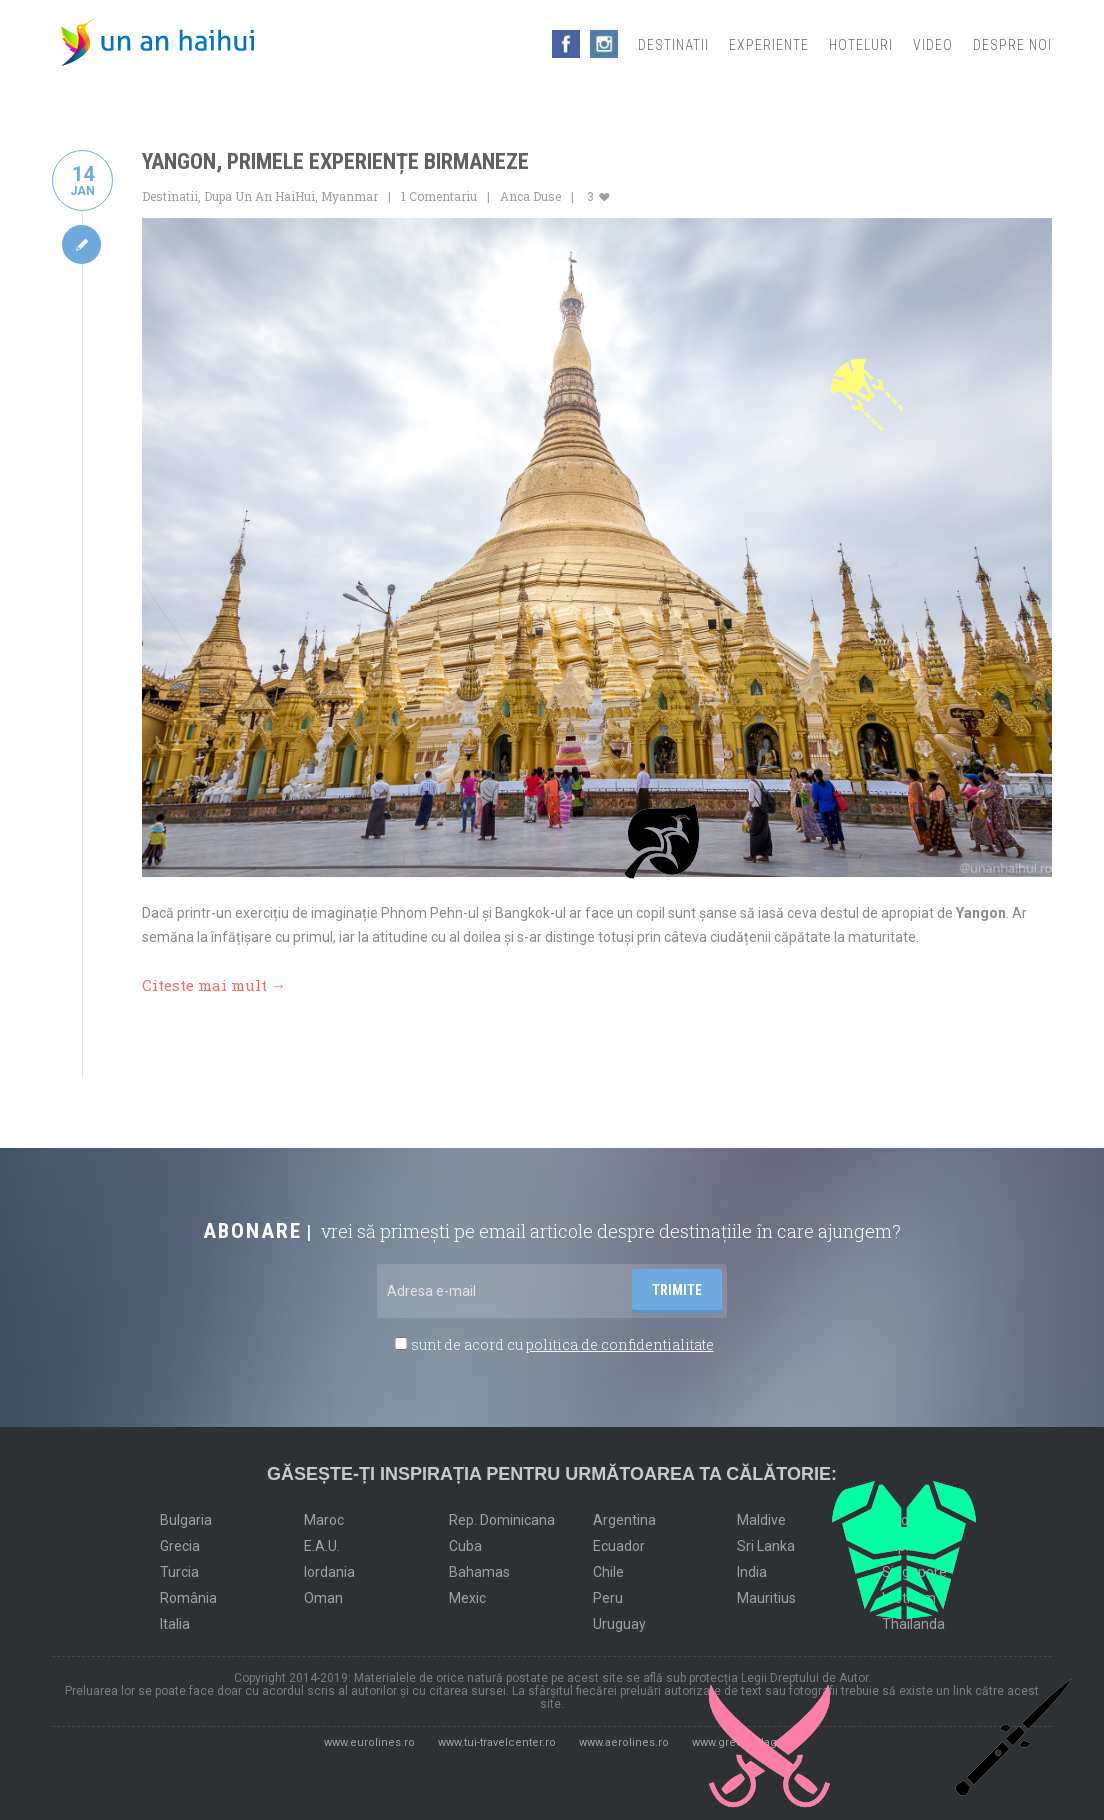  Describe the element at coordinates (662, 841) in the screenshot. I see `nature or plant category in a game inventory` at that location.